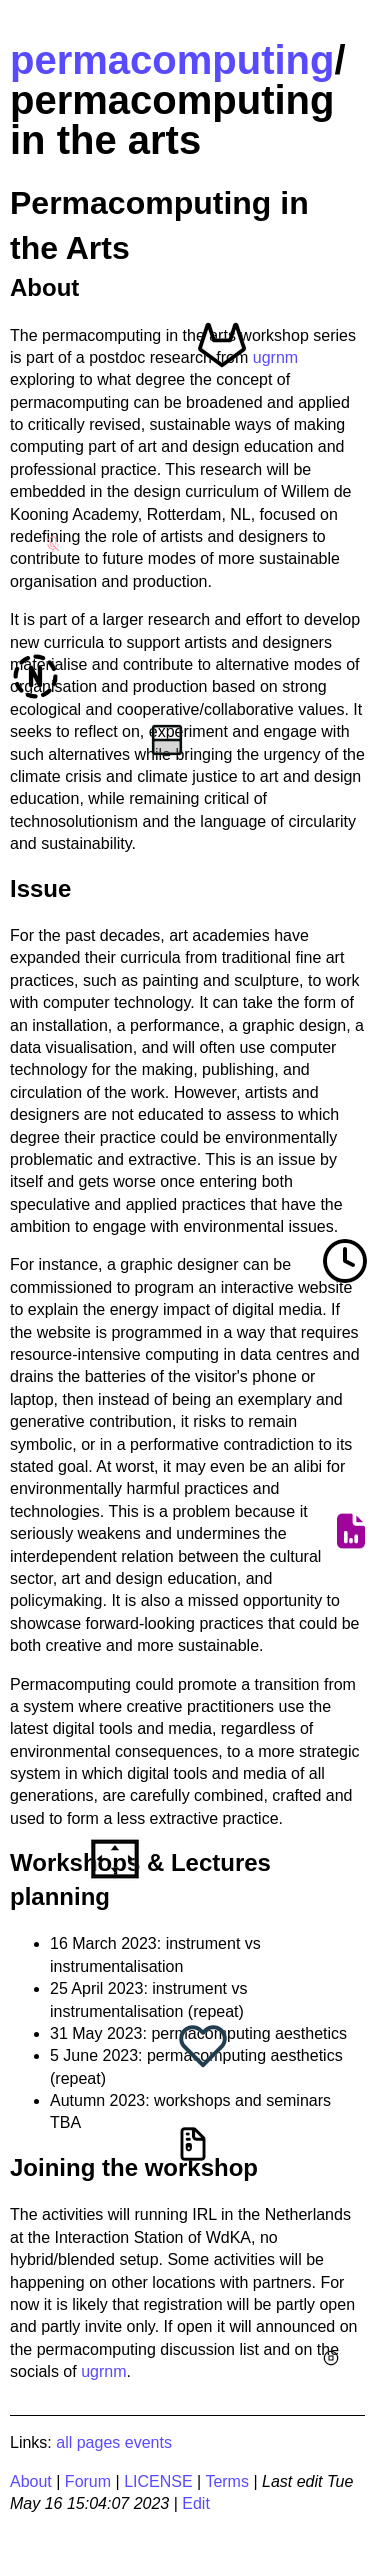 The image size is (375, 2572). What do you see at coordinates (222, 345) in the screenshot?
I see `open GitLab repository` at bounding box center [222, 345].